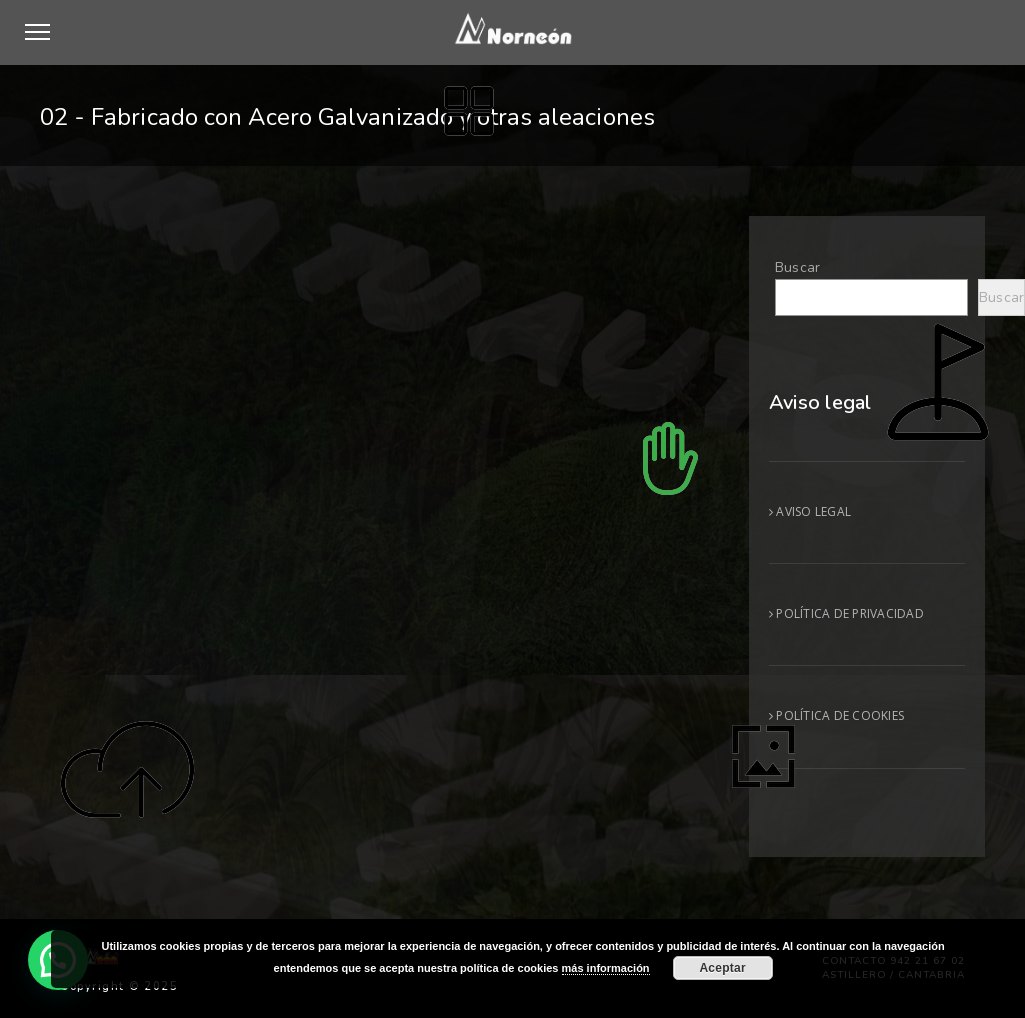 Image resolution: width=1025 pixels, height=1018 pixels. What do you see at coordinates (670, 458) in the screenshot?
I see `stop or halt an action` at bounding box center [670, 458].